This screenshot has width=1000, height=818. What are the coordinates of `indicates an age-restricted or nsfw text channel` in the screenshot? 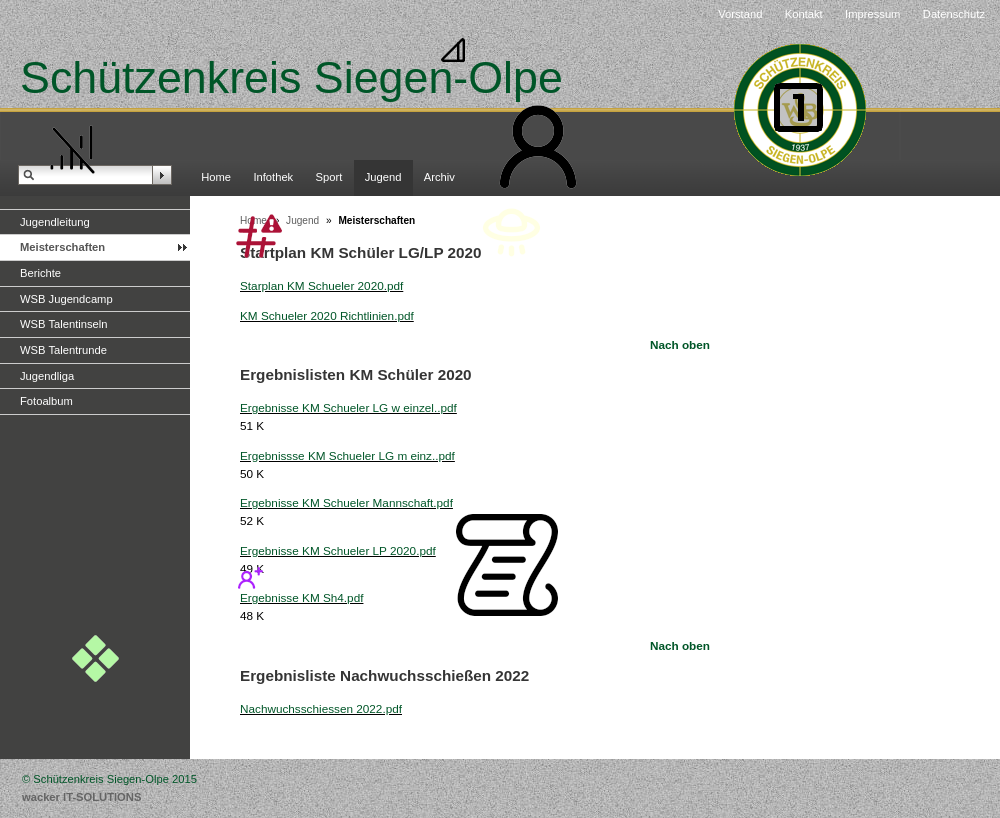 It's located at (257, 237).